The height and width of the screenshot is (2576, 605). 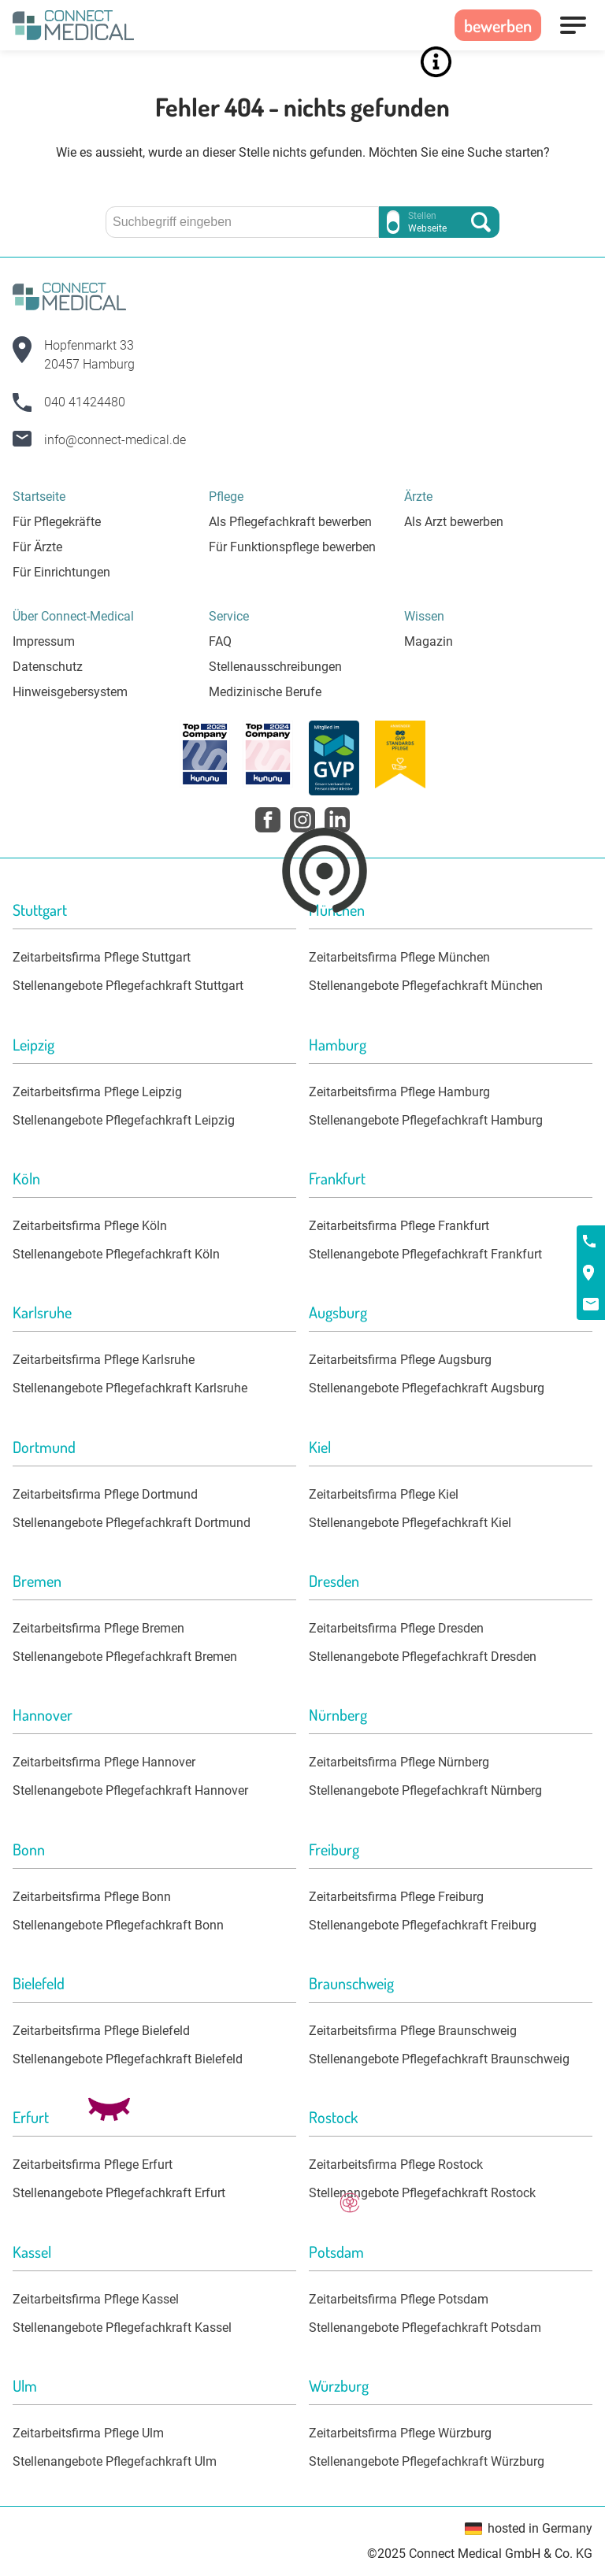 What do you see at coordinates (350, 2203) in the screenshot?
I see `visit cotton bureau website` at bounding box center [350, 2203].